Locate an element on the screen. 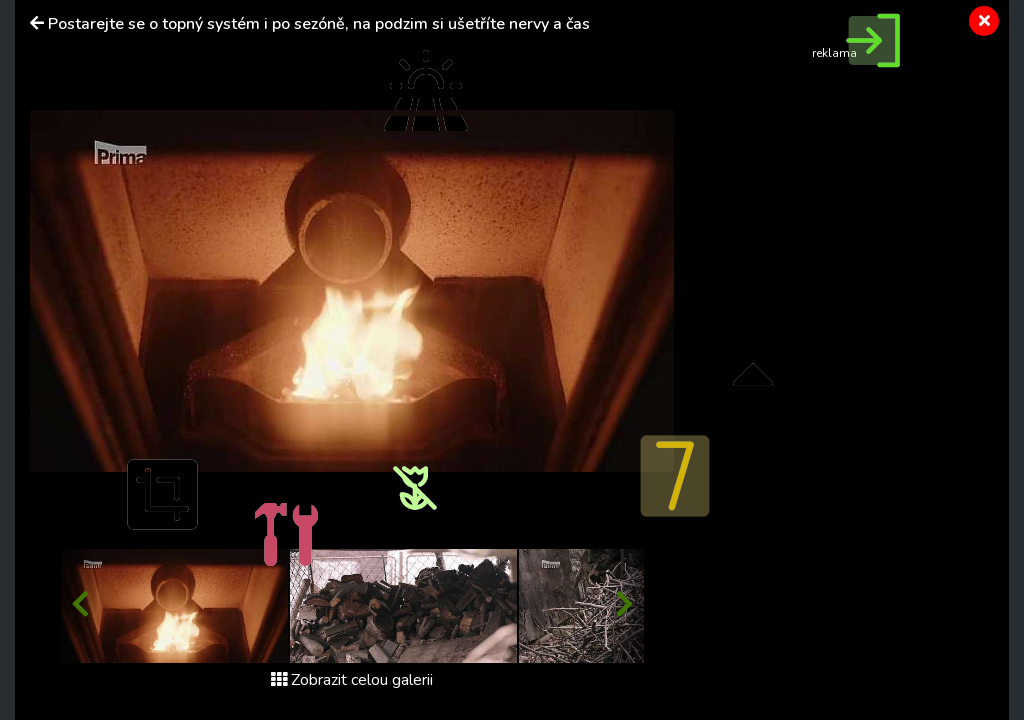  collapse an expanded section is located at coordinates (753, 376).